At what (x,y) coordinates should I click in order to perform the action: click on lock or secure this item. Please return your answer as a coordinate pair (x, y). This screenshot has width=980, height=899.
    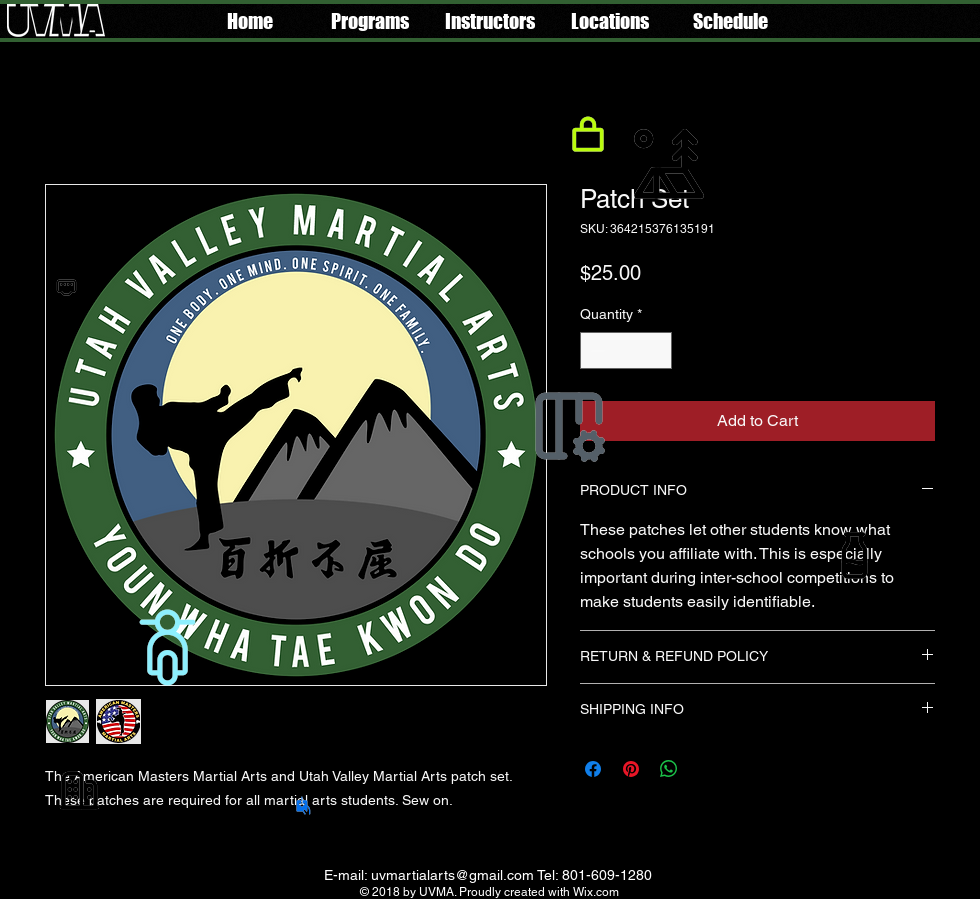
    Looking at the image, I should click on (588, 136).